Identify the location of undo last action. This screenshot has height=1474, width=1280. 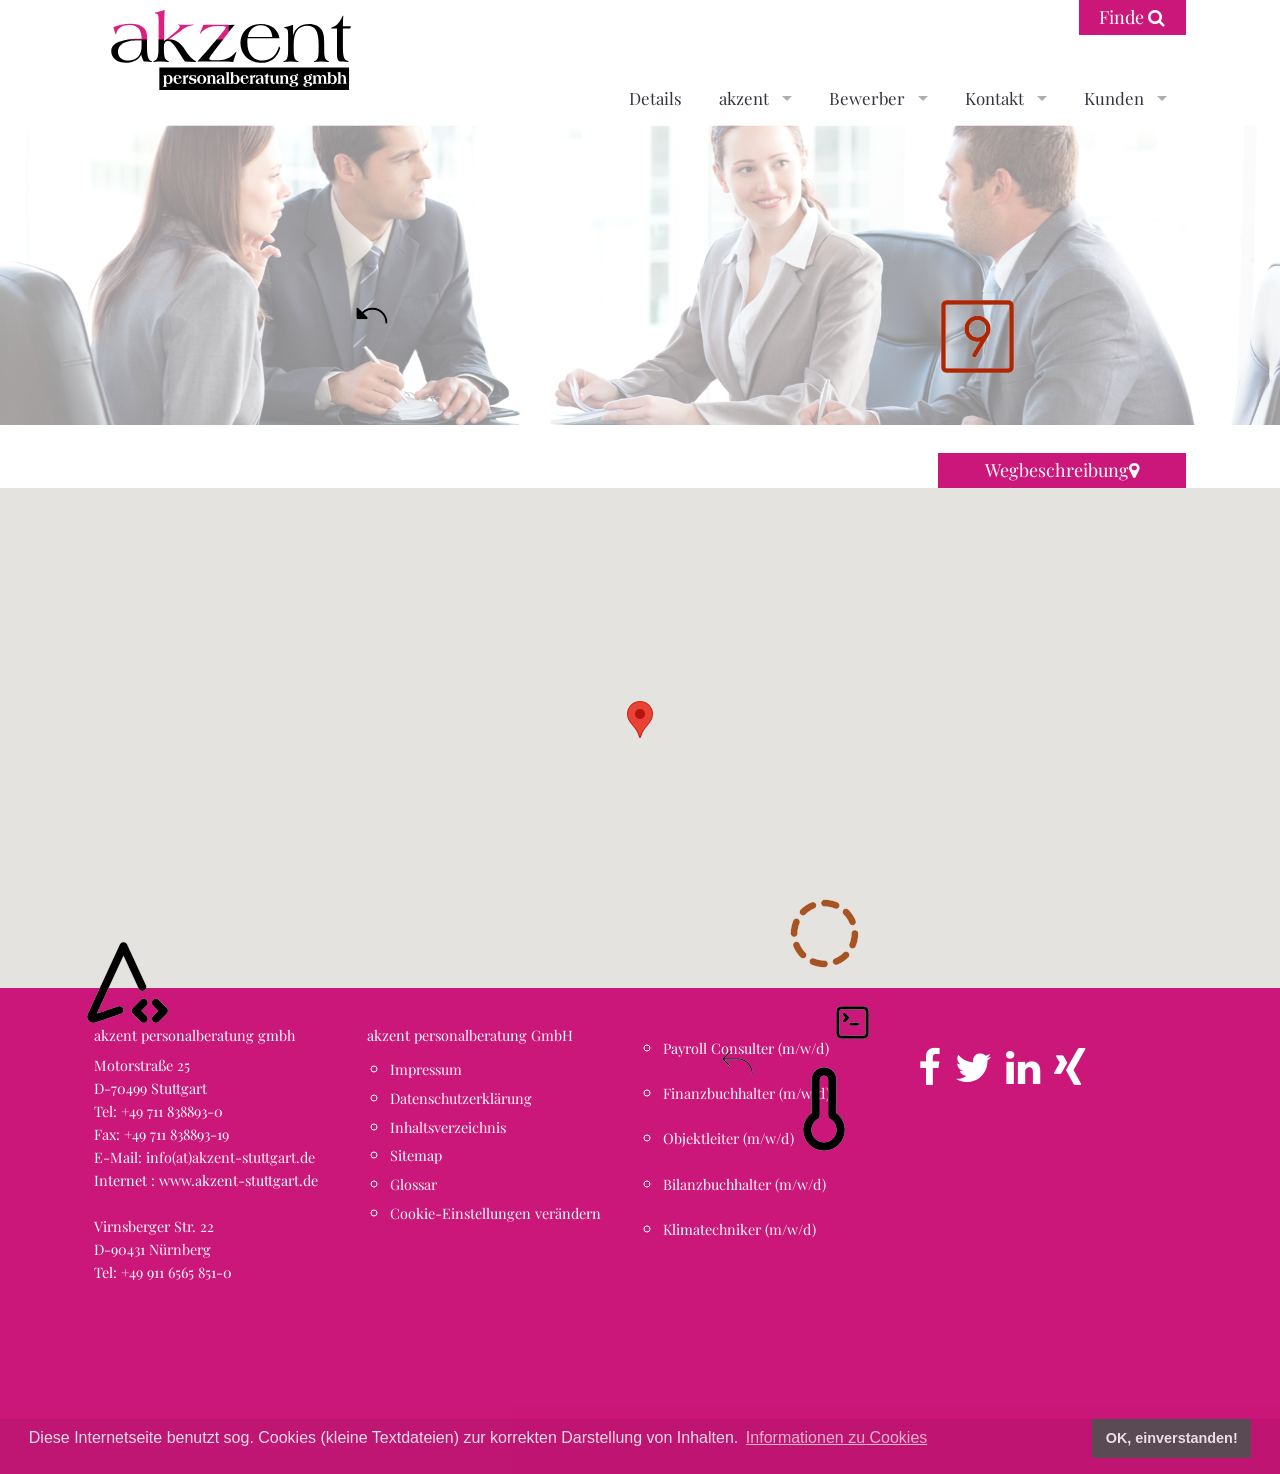
(372, 314).